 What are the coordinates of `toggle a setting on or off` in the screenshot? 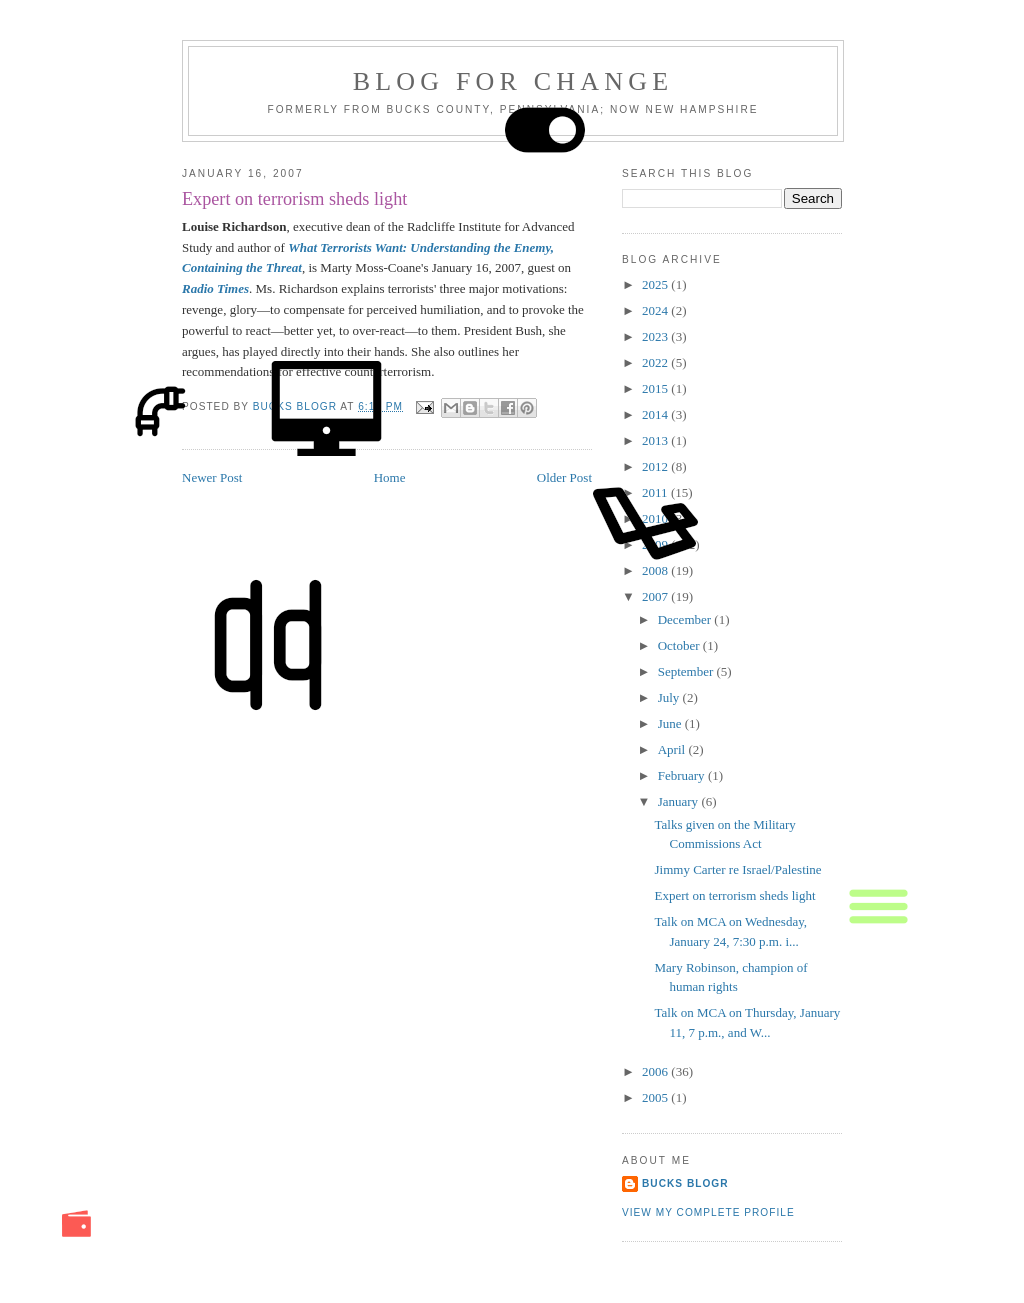 It's located at (545, 130).